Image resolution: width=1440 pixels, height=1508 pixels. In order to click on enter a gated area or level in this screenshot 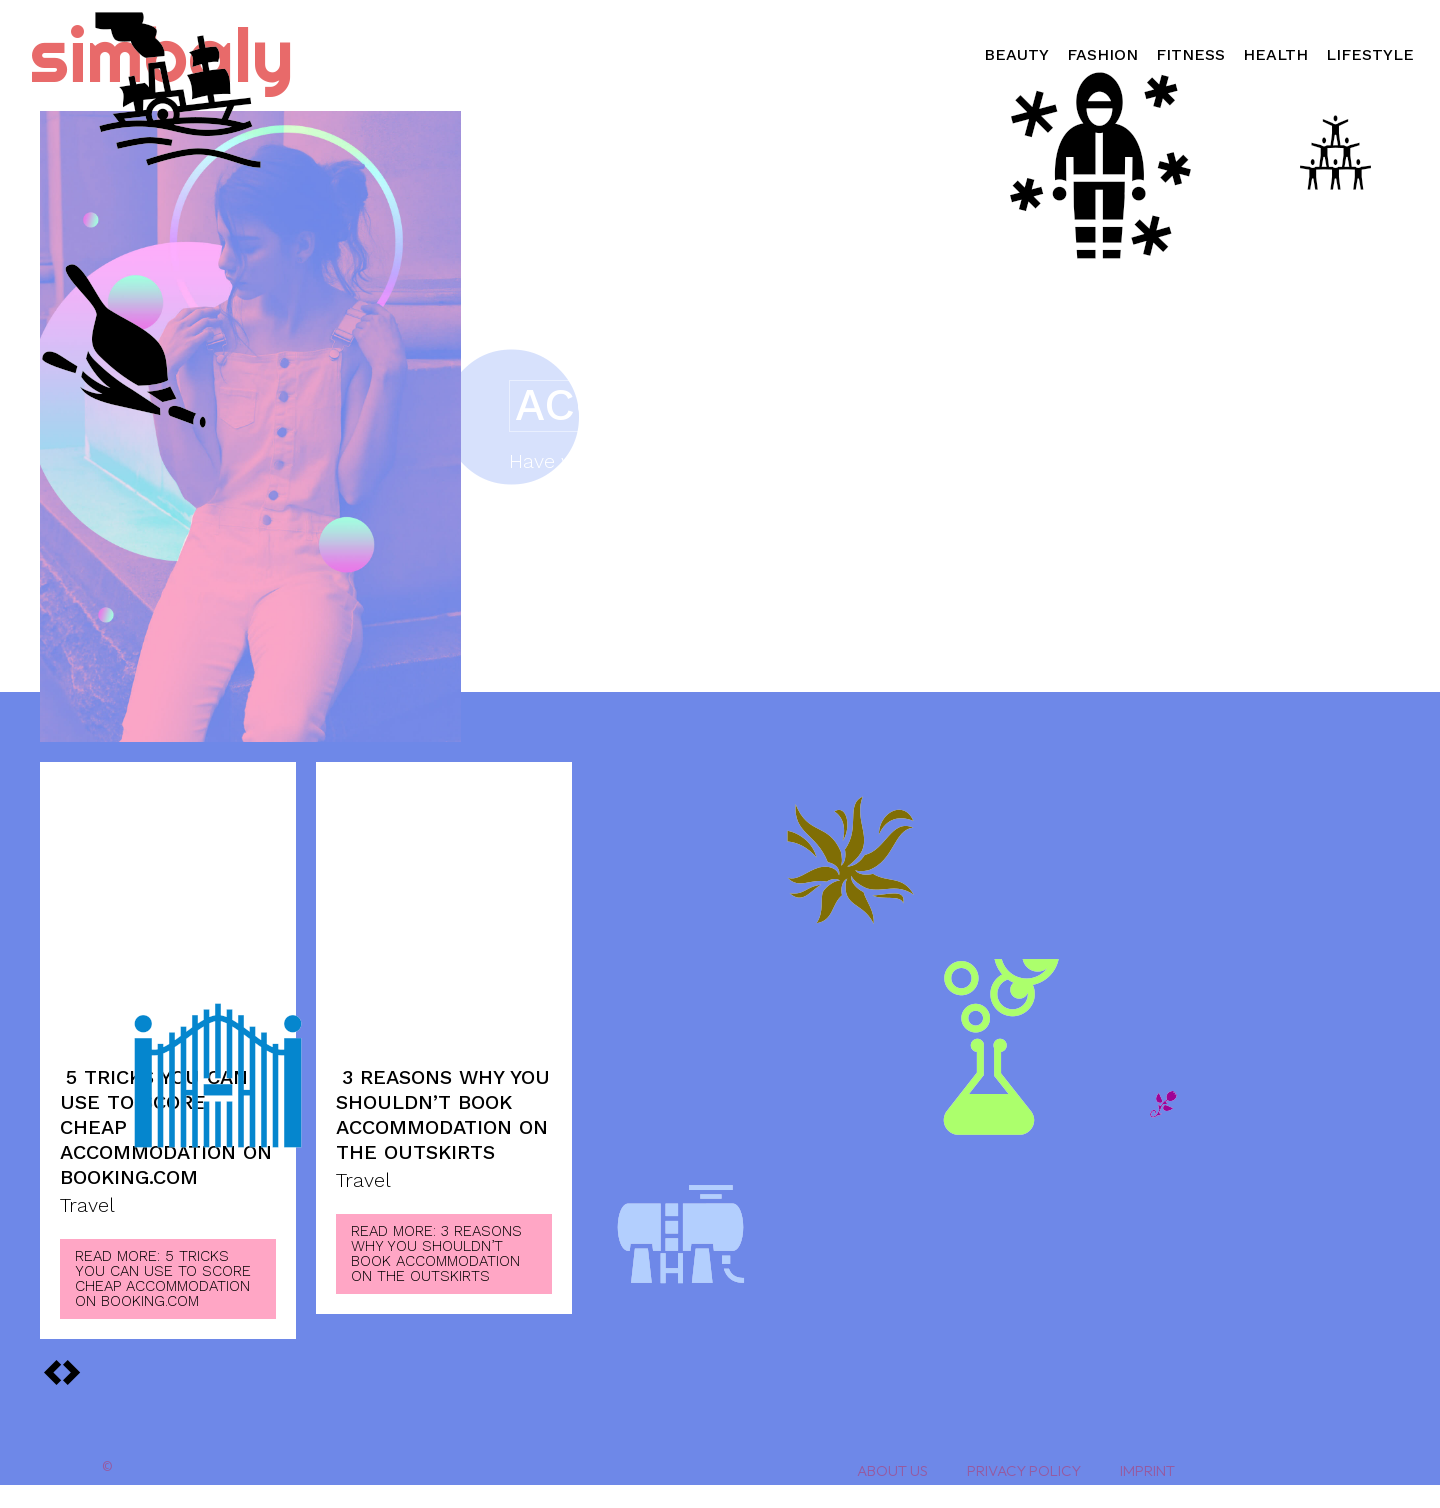, I will do `click(218, 1064)`.